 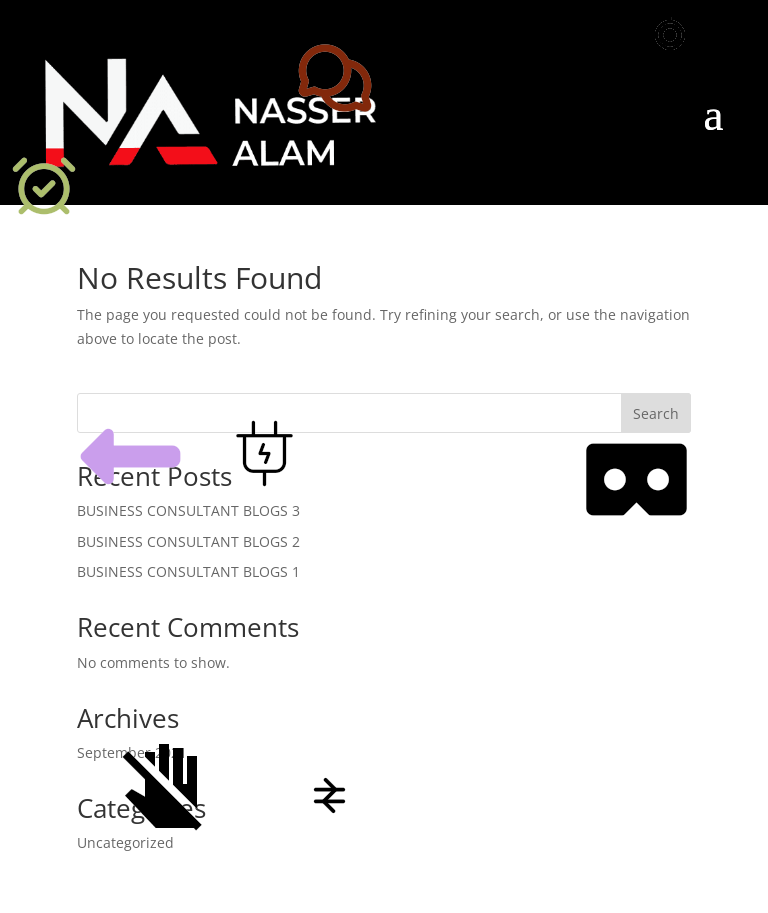 What do you see at coordinates (165, 788) in the screenshot?
I see `do not touch - indicates touchscreen disabled` at bounding box center [165, 788].